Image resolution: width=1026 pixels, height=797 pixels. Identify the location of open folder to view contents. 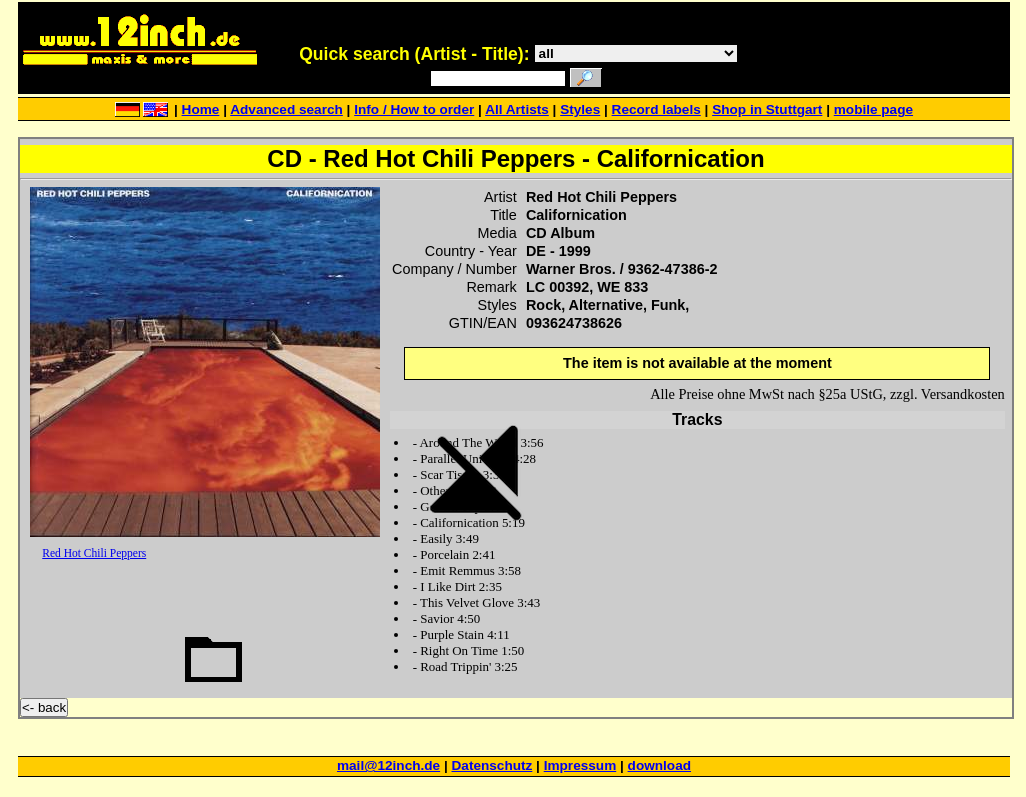
(213, 659).